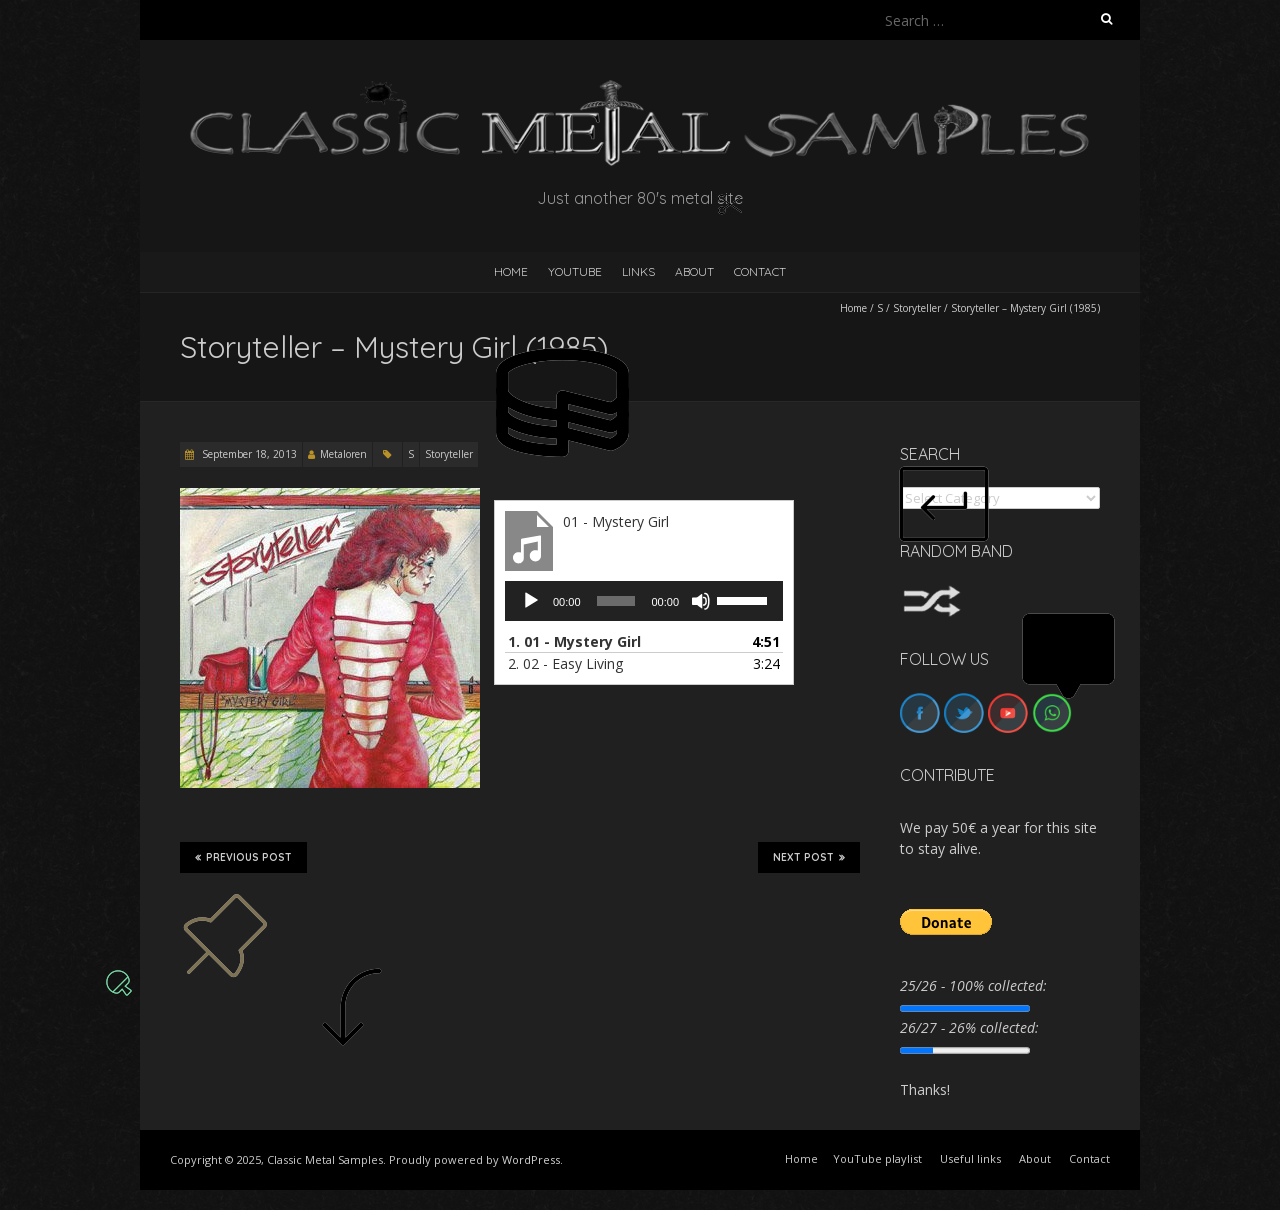 The image size is (1280, 1210). I want to click on go back and down in navigation, so click(352, 1007).